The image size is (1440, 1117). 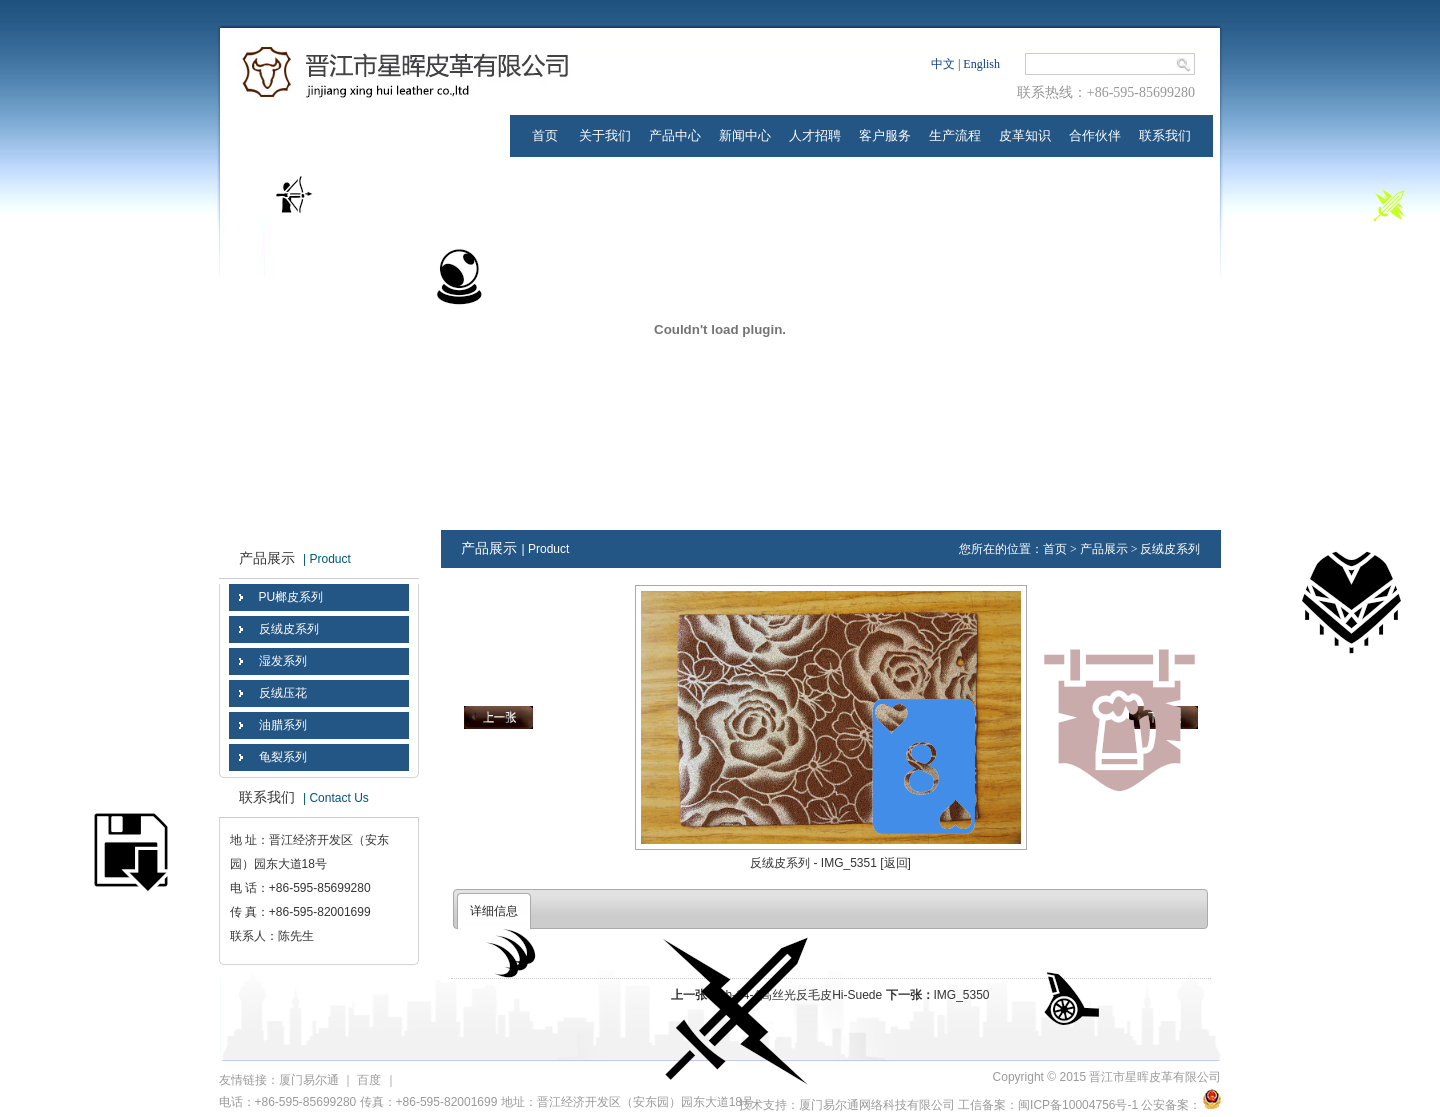 I want to click on view predictions or fortune features, so click(x=459, y=276).